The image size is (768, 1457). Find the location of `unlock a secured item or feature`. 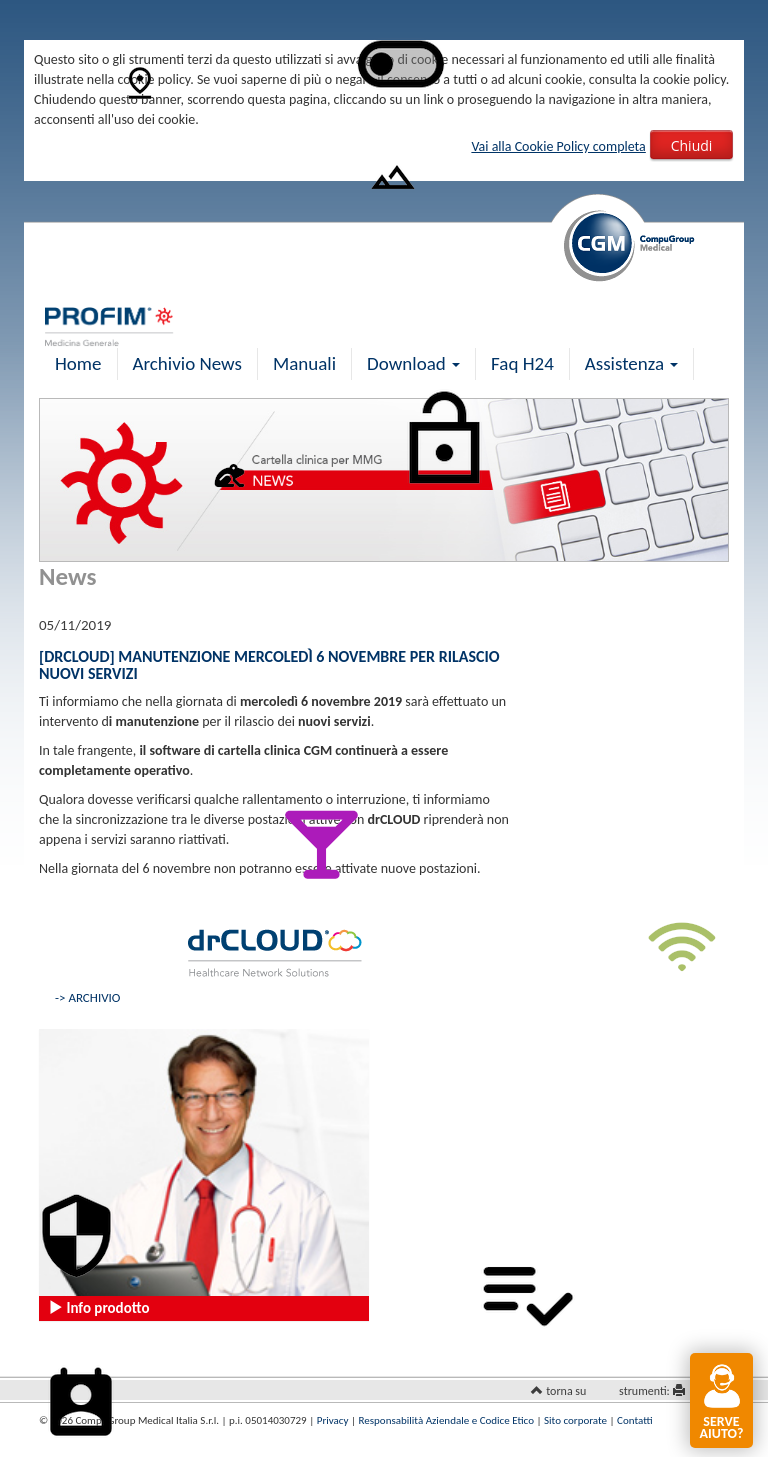

unlock a secured item or feature is located at coordinates (444, 439).